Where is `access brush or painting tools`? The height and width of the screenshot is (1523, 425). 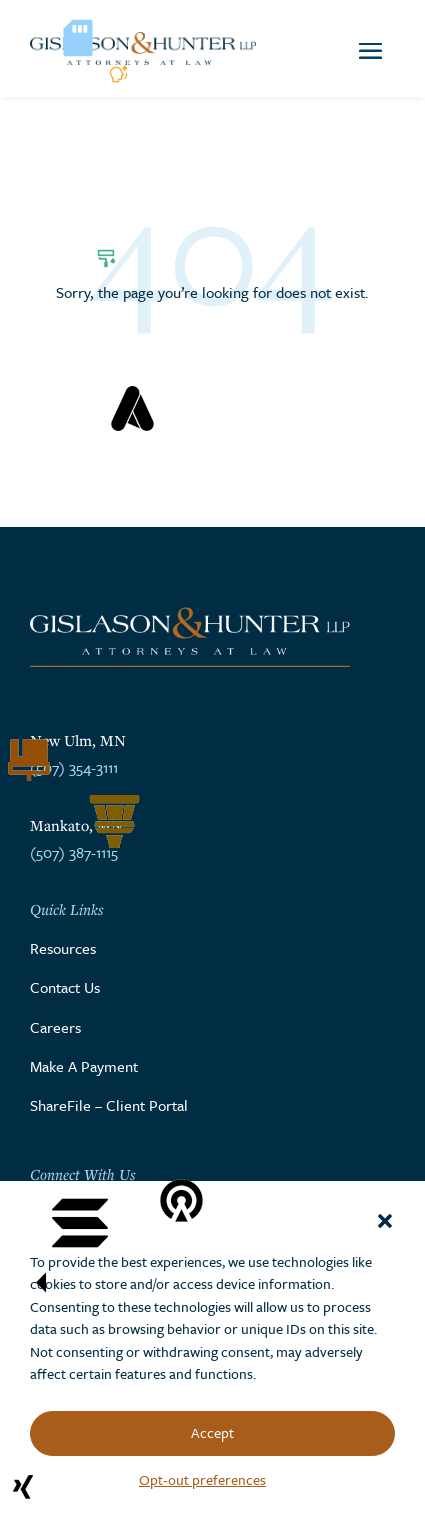 access brush or painting tools is located at coordinates (29, 758).